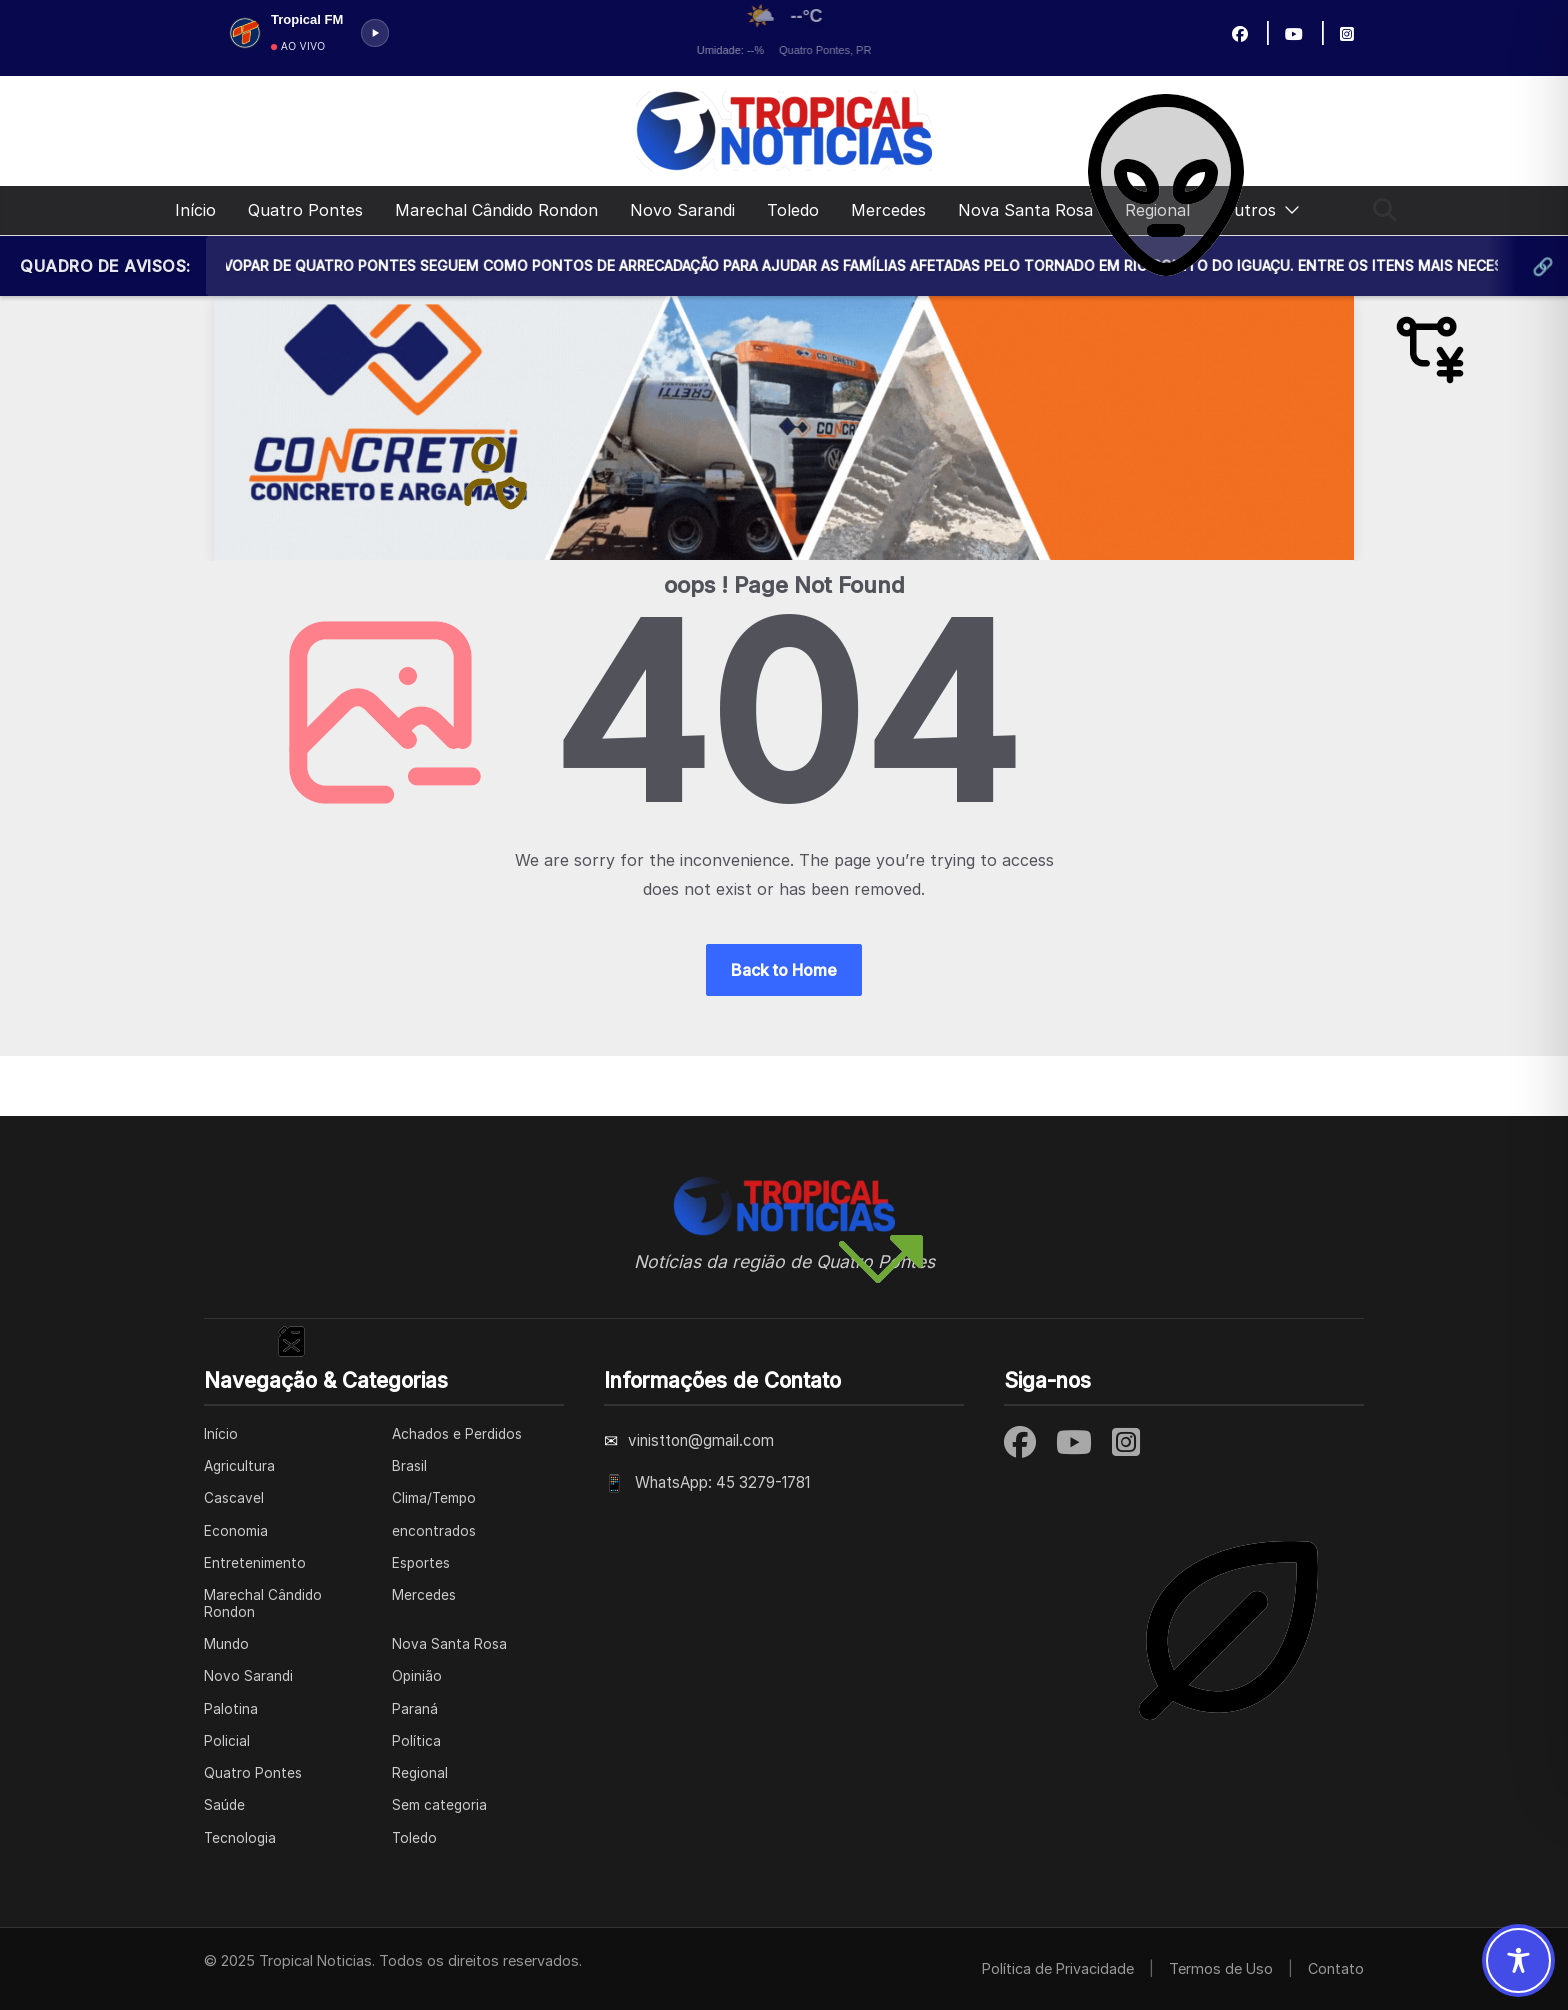 The width and height of the screenshot is (1568, 2010). Describe the element at coordinates (488, 471) in the screenshot. I see `view or manage account security settings` at that location.